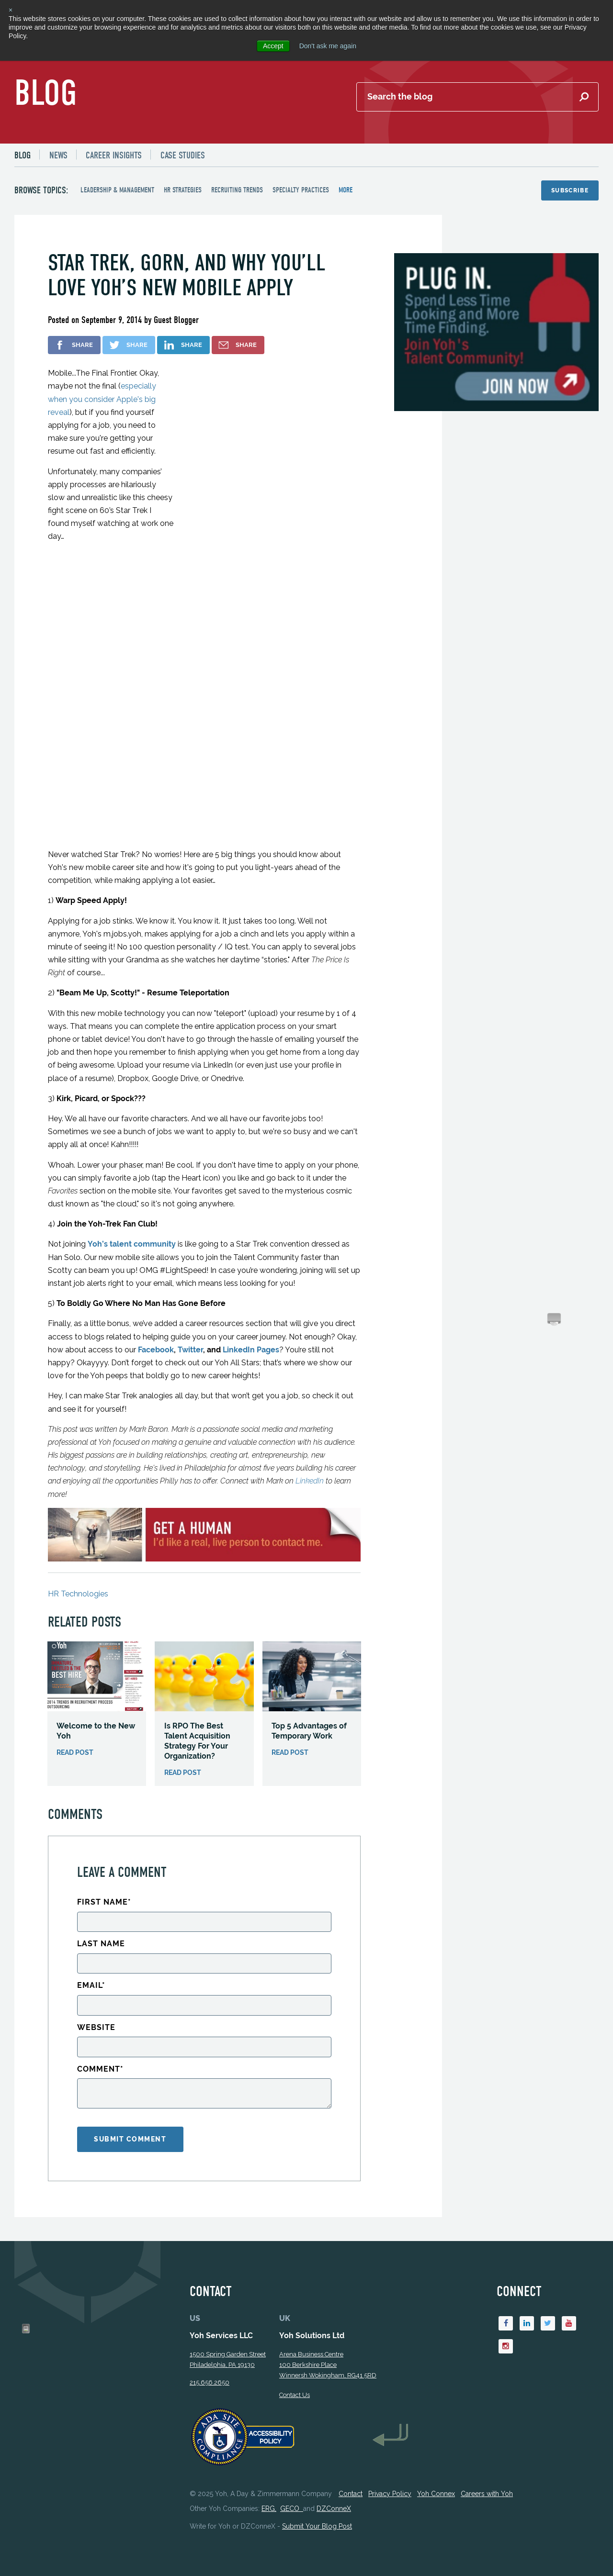 The height and width of the screenshot is (2576, 613). What do you see at coordinates (26, 2329) in the screenshot?
I see `NES game ROM file` at bounding box center [26, 2329].